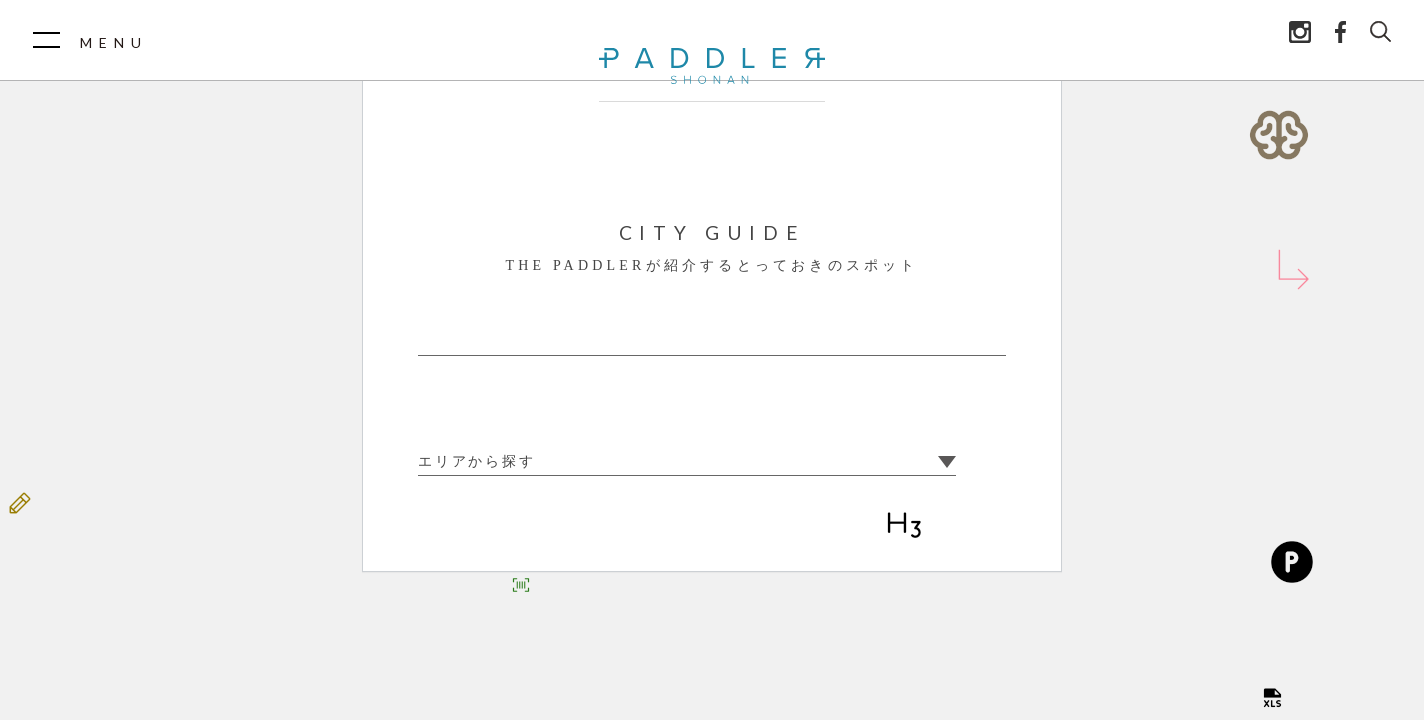 The width and height of the screenshot is (1424, 720). What do you see at coordinates (19, 503) in the screenshot?
I see `edit or modify content` at bounding box center [19, 503].